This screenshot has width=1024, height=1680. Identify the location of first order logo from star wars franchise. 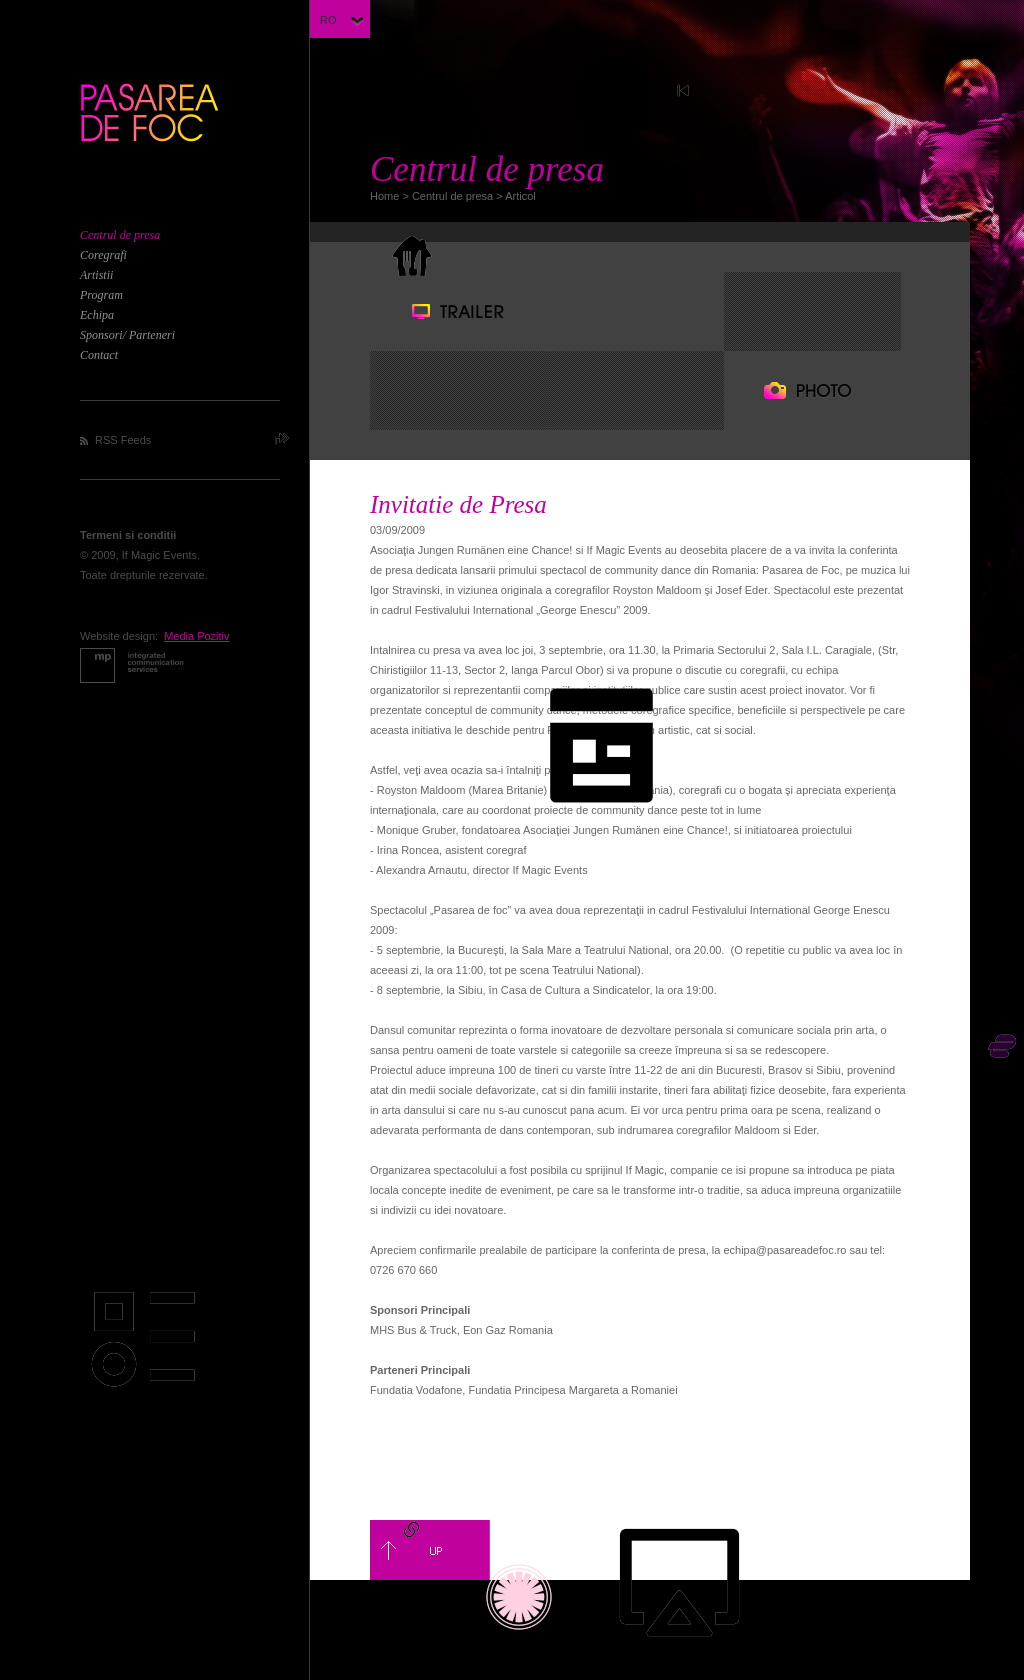
(519, 1597).